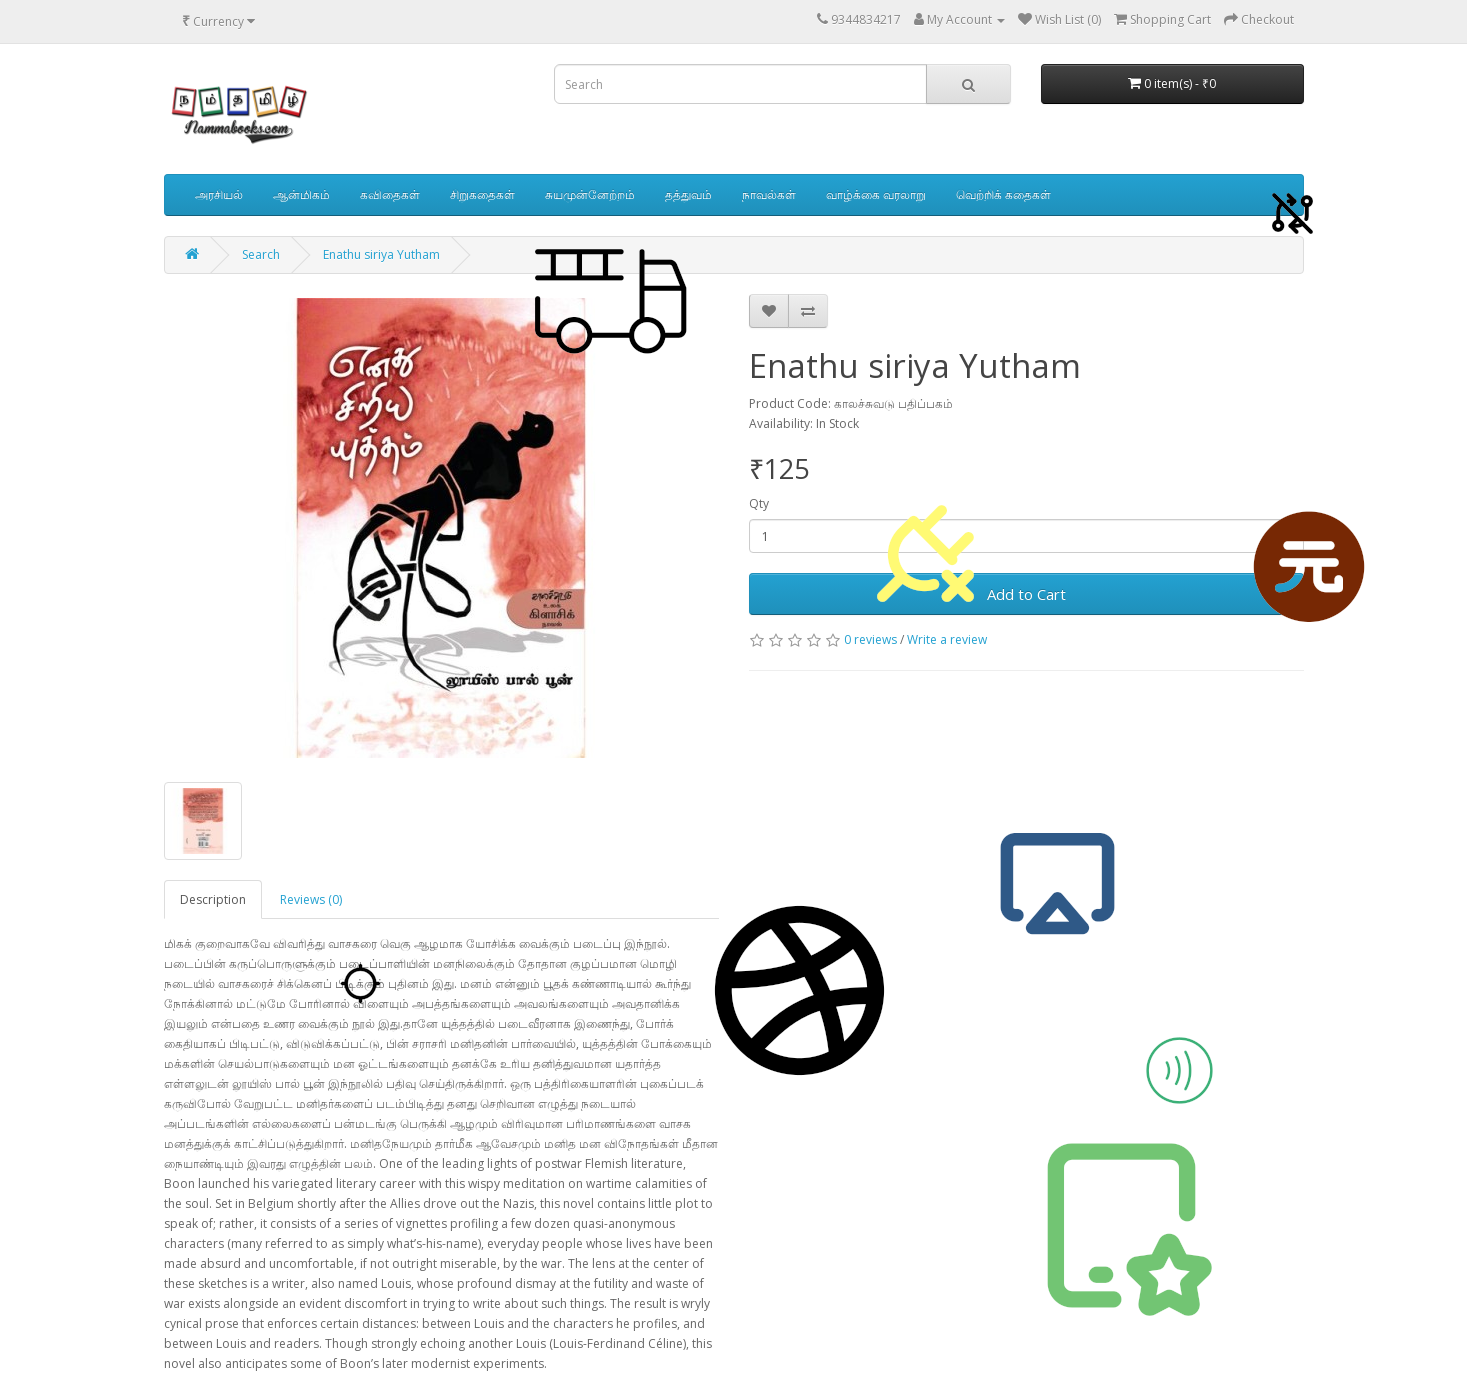 The image size is (1467, 1374). What do you see at coordinates (925, 553) in the screenshot?
I see `disconnected or unplugged device` at bounding box center [925, 553].